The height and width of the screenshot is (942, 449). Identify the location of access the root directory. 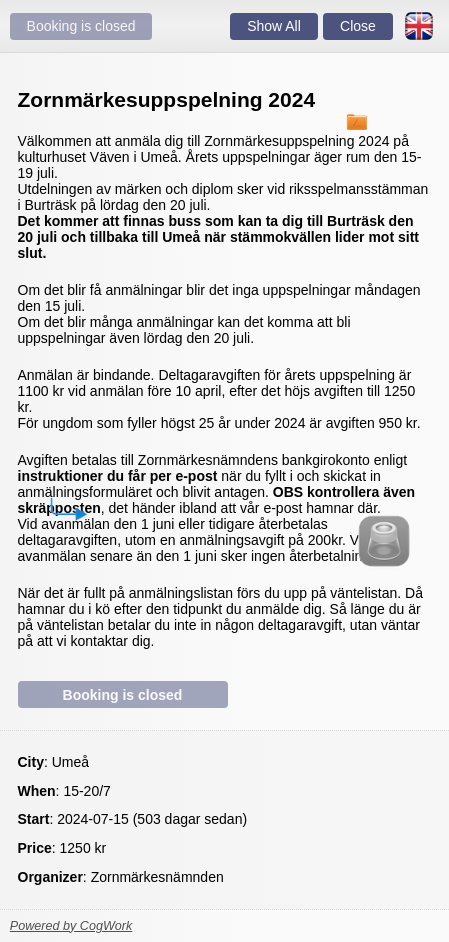
(357, 122).